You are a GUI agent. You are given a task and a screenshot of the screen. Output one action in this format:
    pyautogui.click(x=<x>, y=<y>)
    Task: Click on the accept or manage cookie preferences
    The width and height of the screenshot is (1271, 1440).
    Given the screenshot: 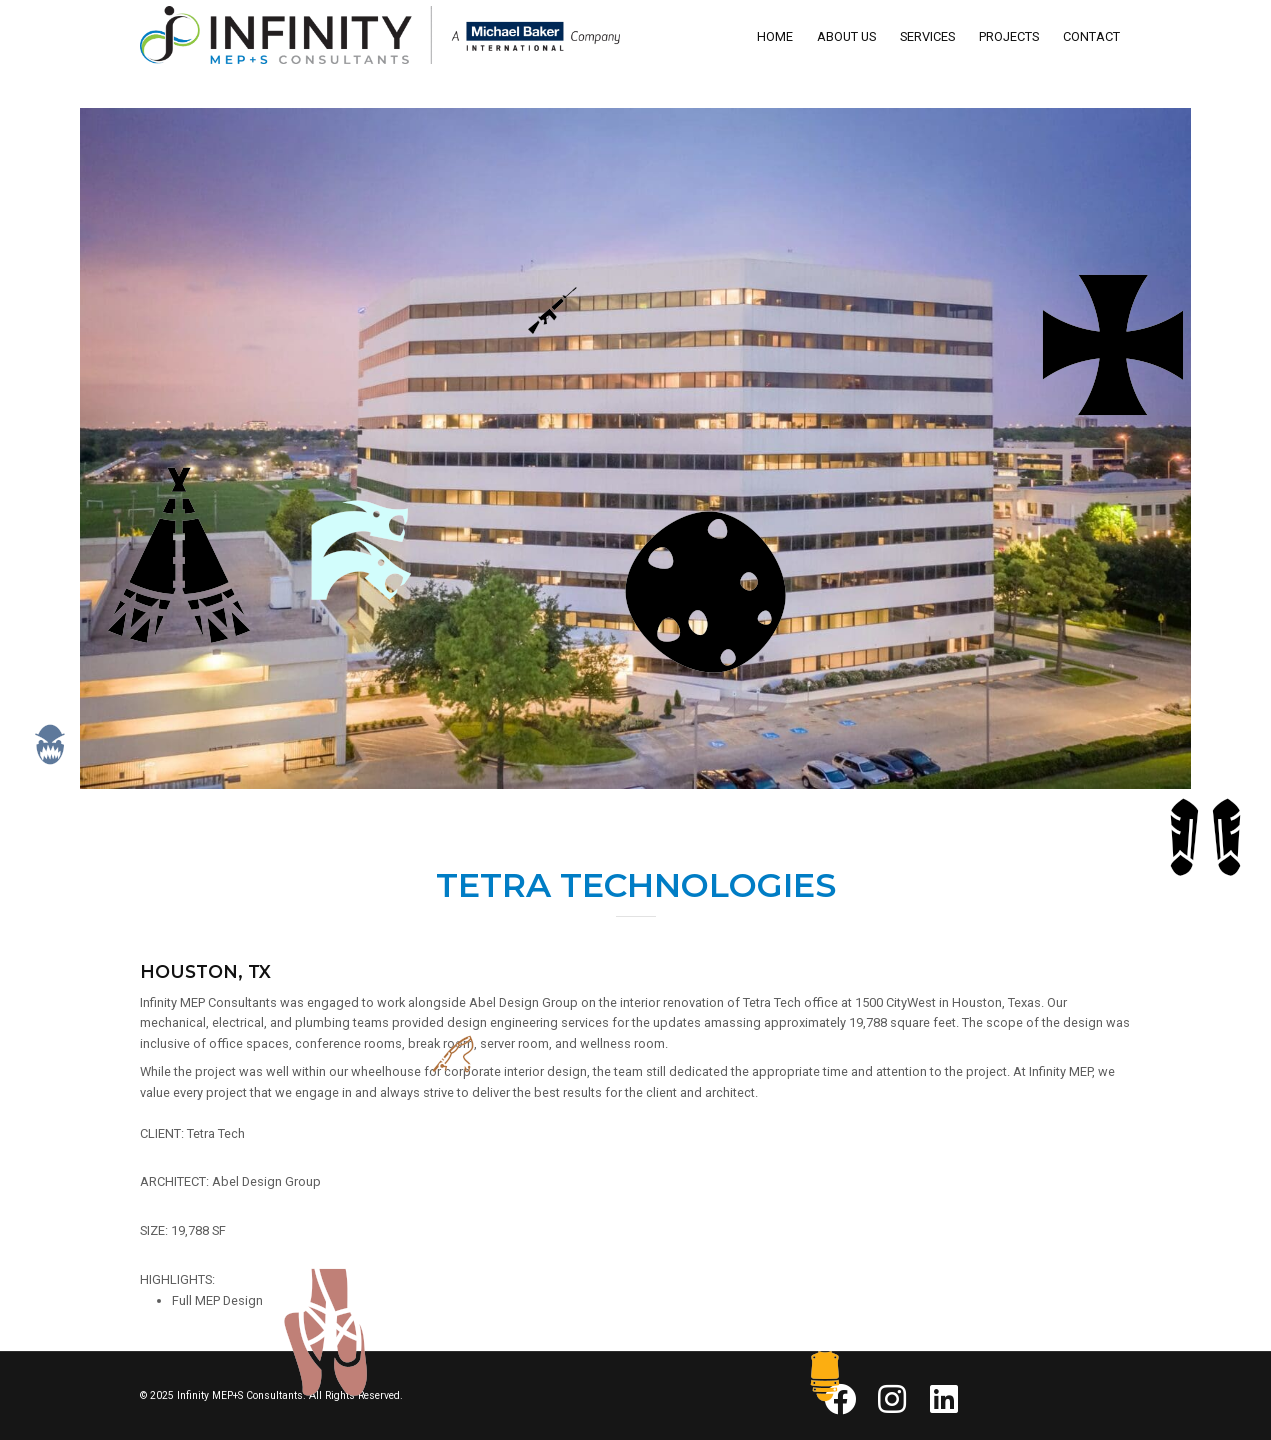 What is the action you would take?
    pyautogui.click(x=706, y=592)
    